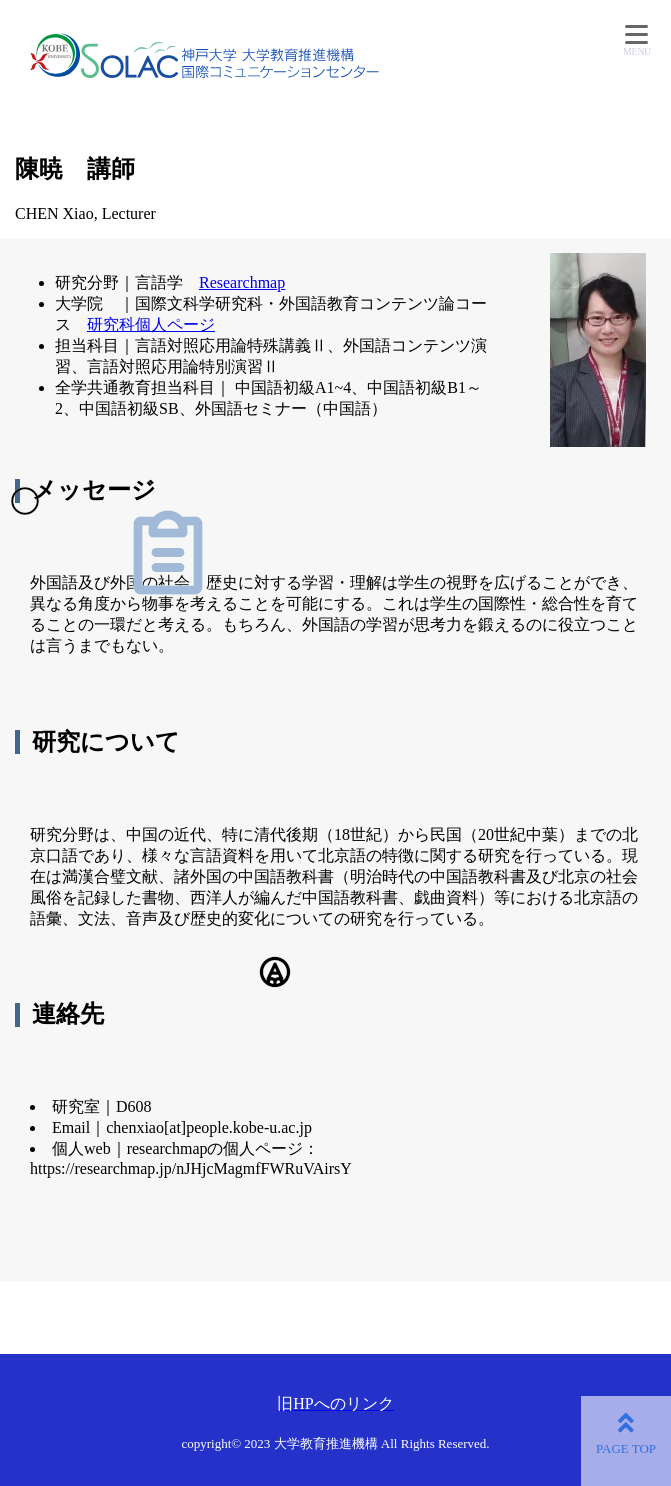  Describe the element at coordinates (275, 972) in the screenshot. I see `edit or modify content` at that location.